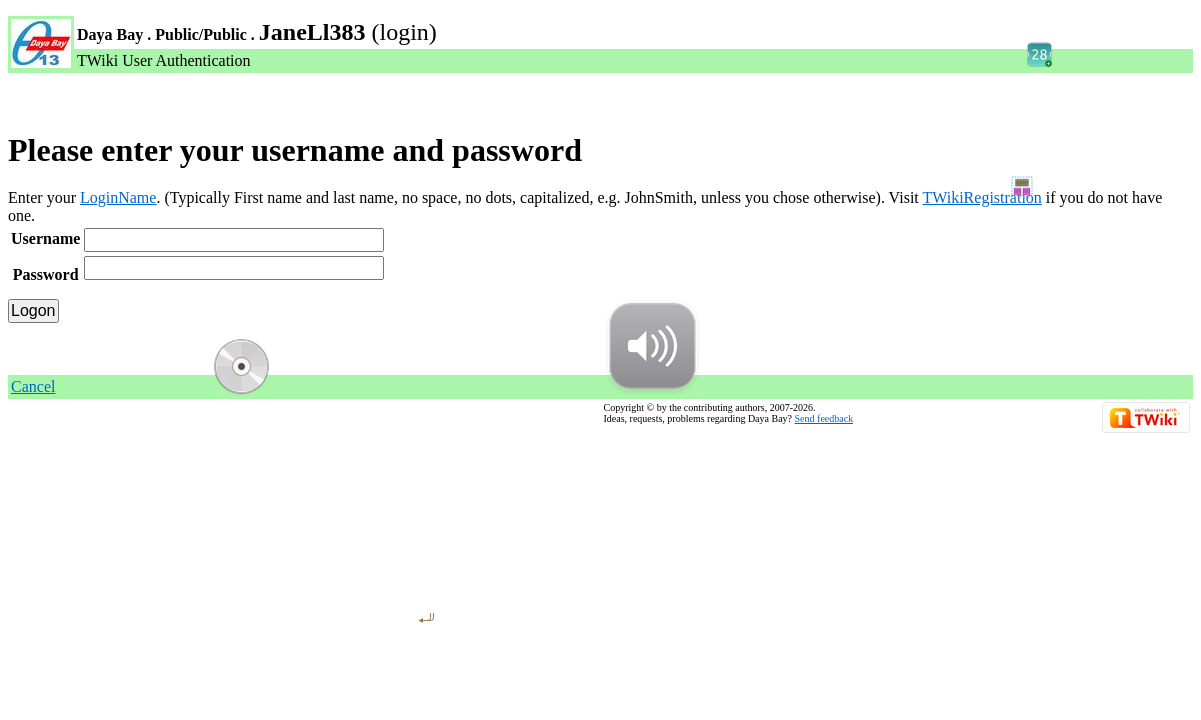 This screenshot has height=720, width=1201. I want to click on indicates a blank CD-R disc ready for burning, so click(241, 366).